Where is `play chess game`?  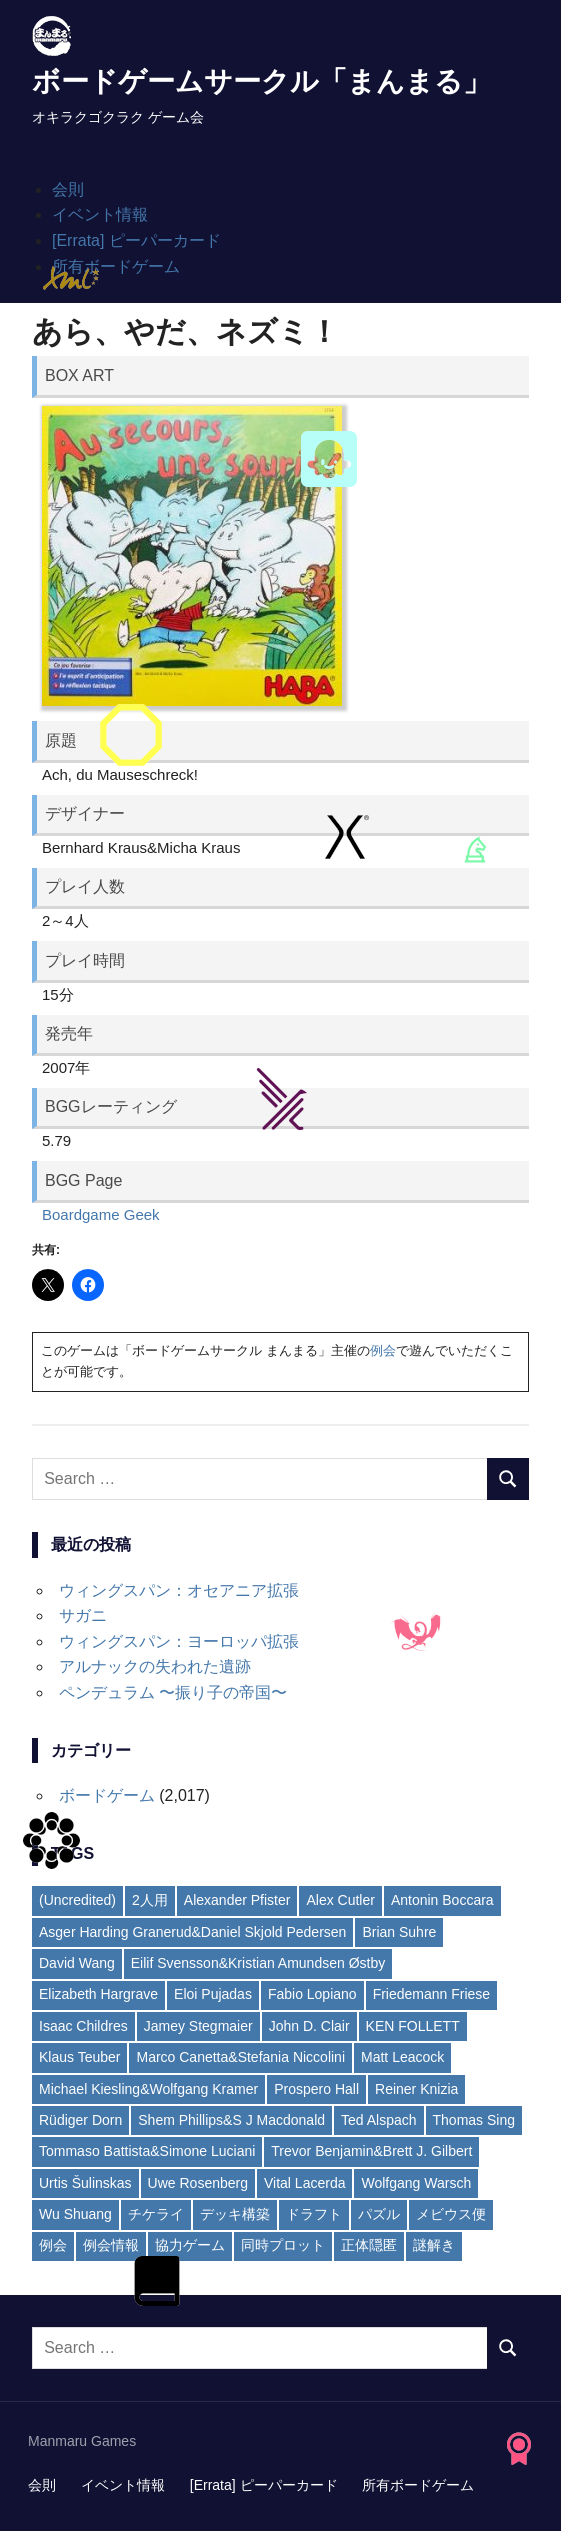 play chess game is located at coordinates (475, 850).